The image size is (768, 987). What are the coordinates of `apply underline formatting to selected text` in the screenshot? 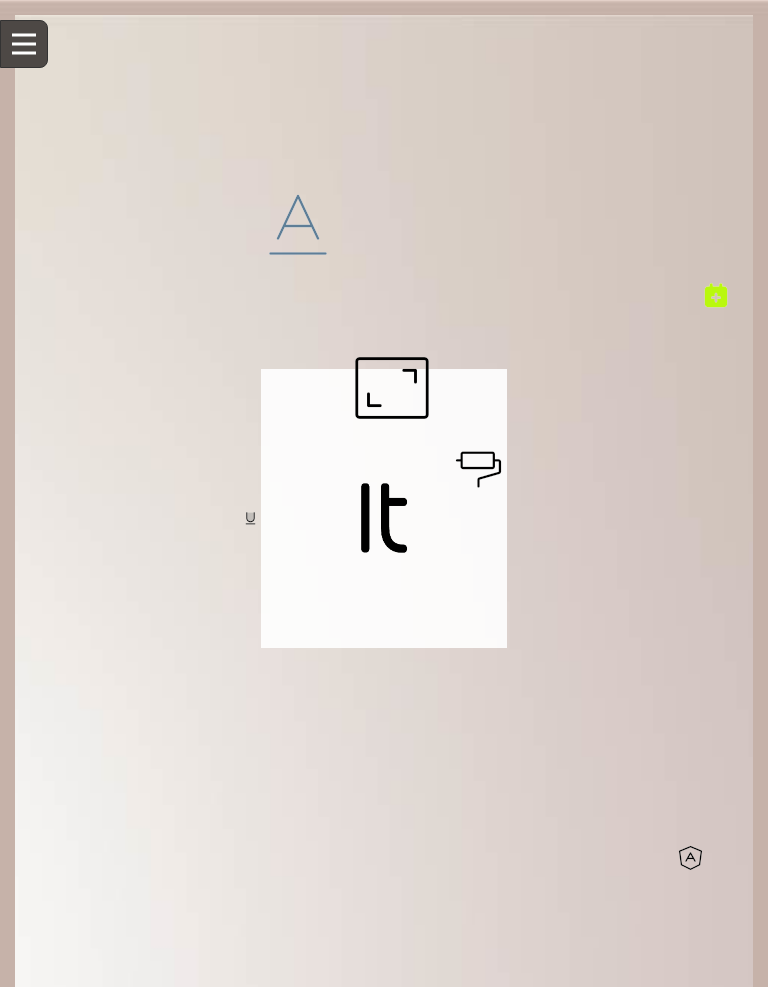 It's located at (250, 517).